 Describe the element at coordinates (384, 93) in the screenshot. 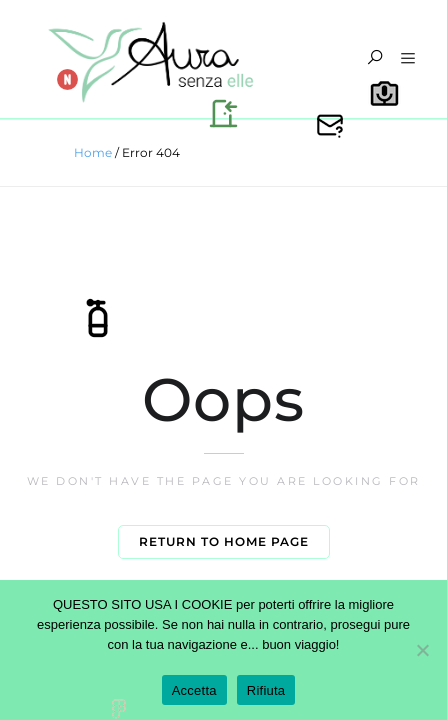

I see `grant camera and microphone permissions` at that location.